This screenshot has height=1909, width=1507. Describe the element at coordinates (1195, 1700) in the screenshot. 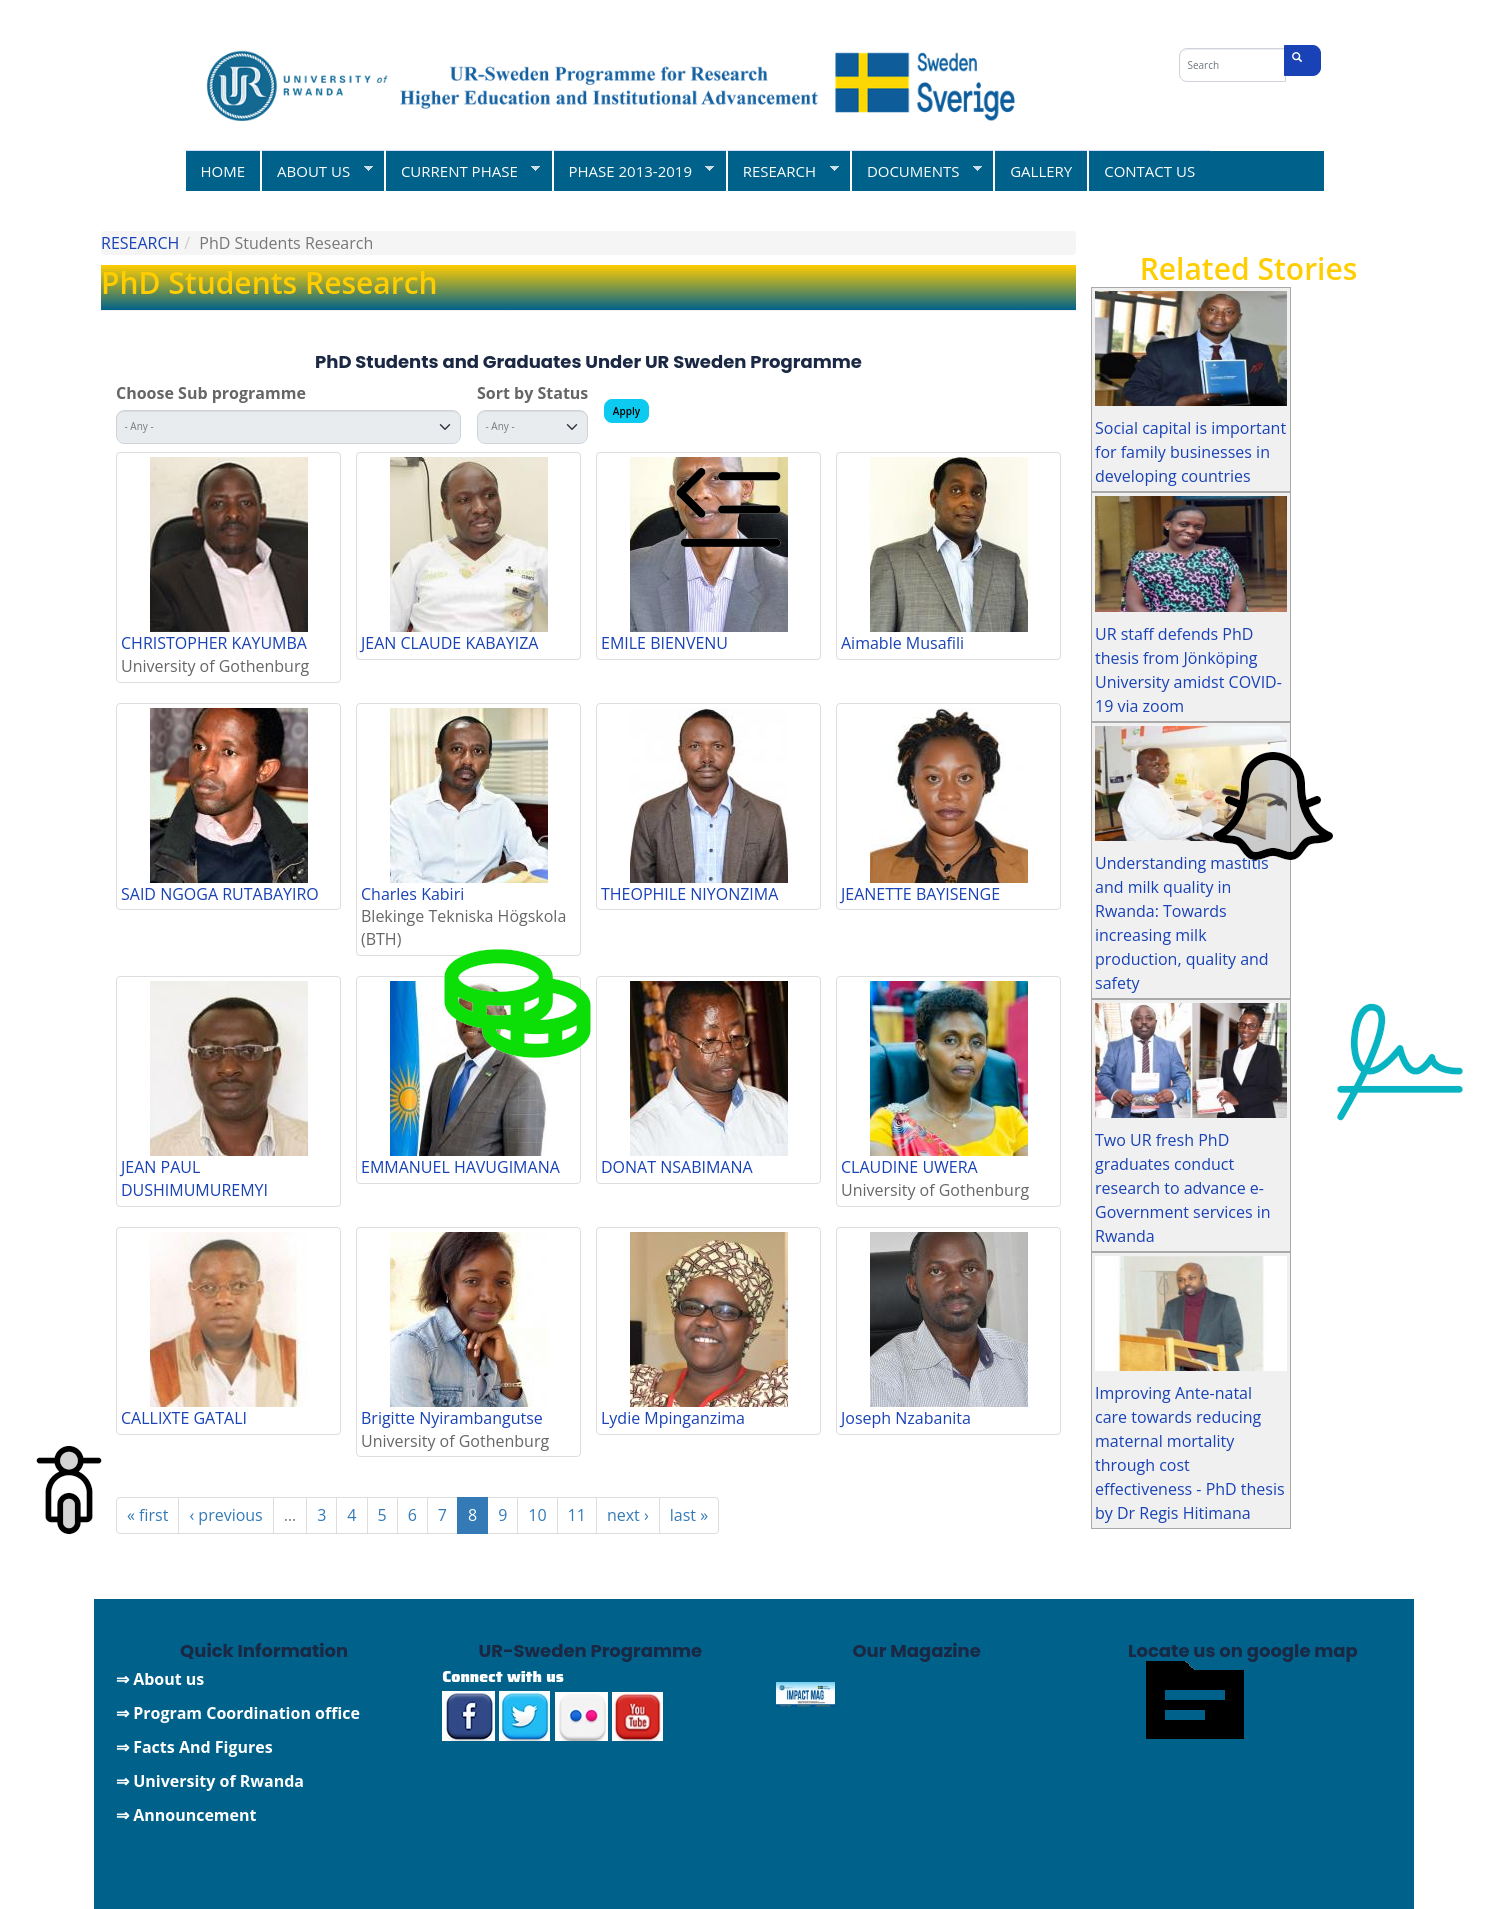

I see `access topic folders` at that location.